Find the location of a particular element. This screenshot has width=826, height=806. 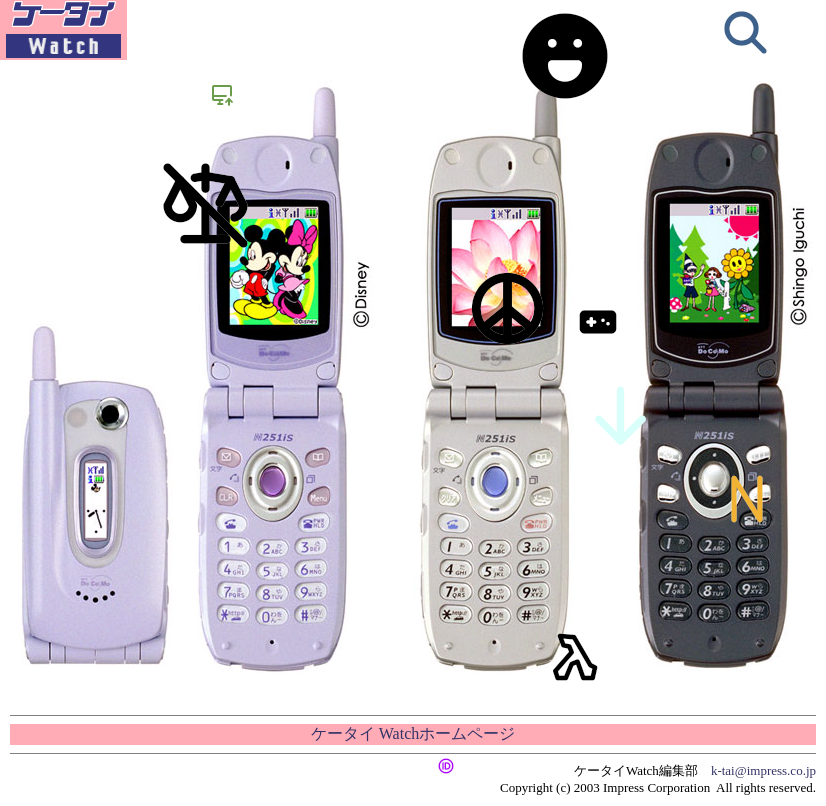

indicates an item or option starting with the letter N is located at coordinates (747, 499).